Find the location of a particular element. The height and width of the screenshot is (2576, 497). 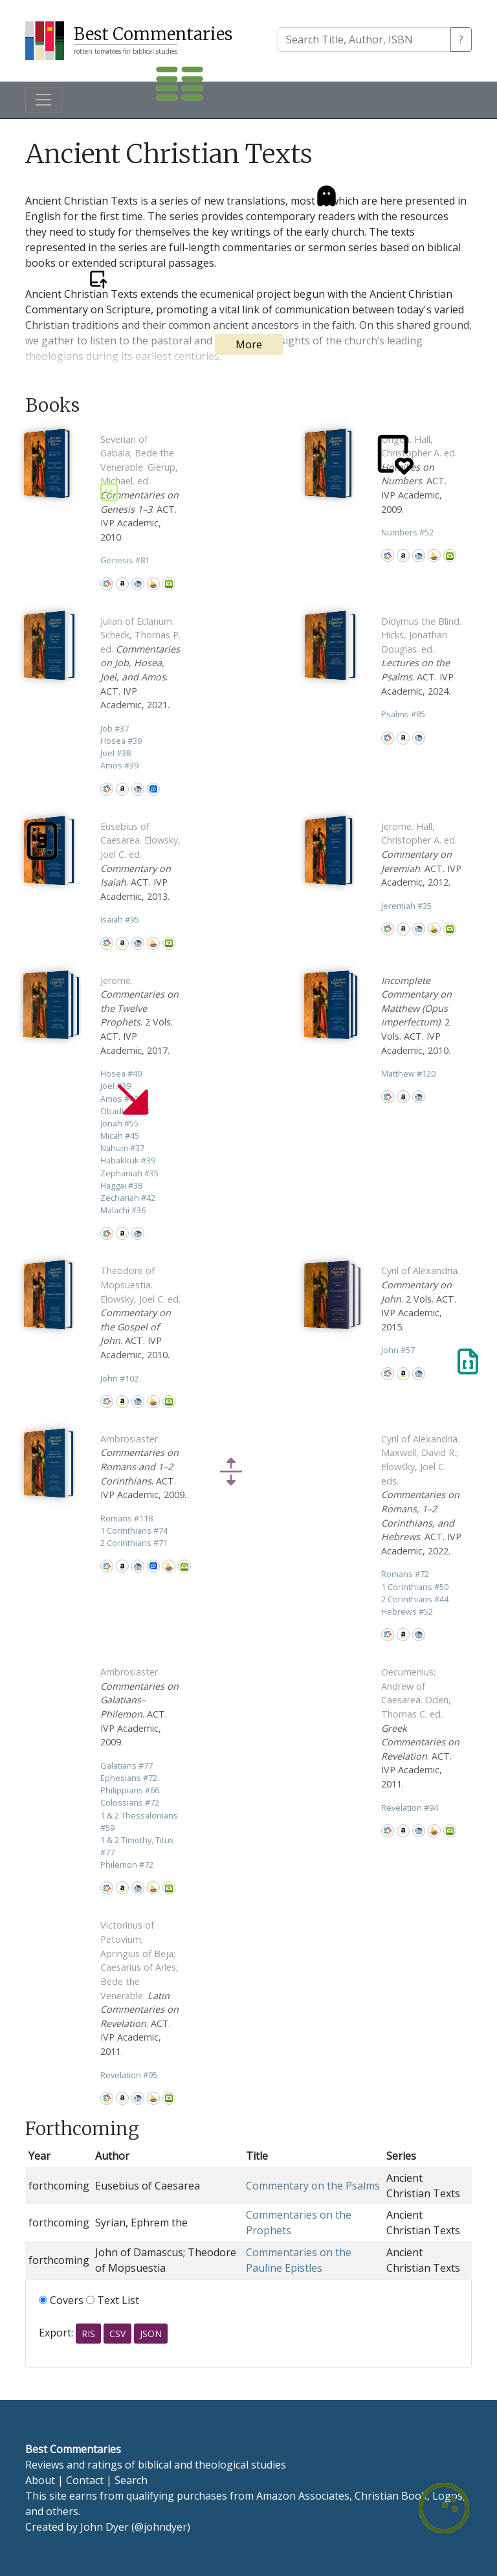

expand content vertically is located at coordinates (231, 1472).